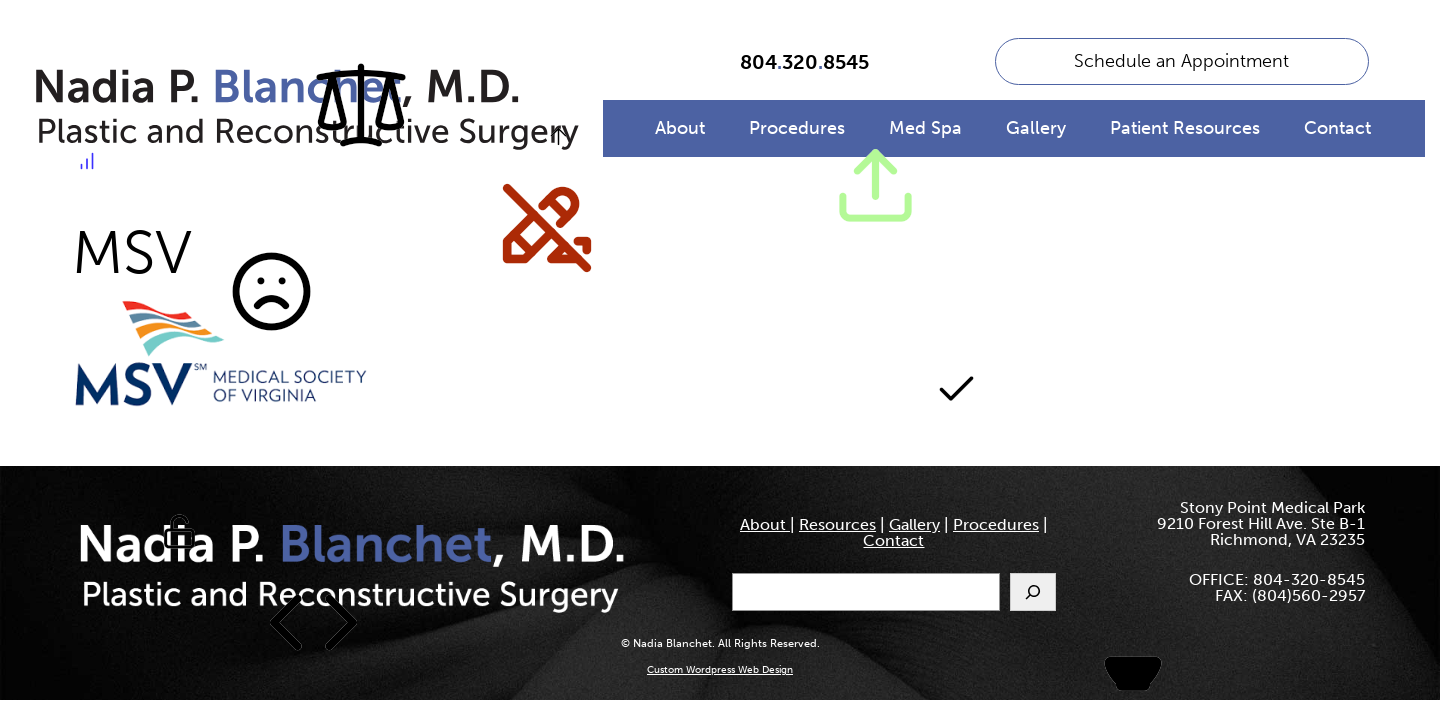 Image resolution: width=1440 pixels, height=720 pixels. Describe the element at coordinates (1133, 671) in the screenshot. I see `access food or recipe section` at that location.